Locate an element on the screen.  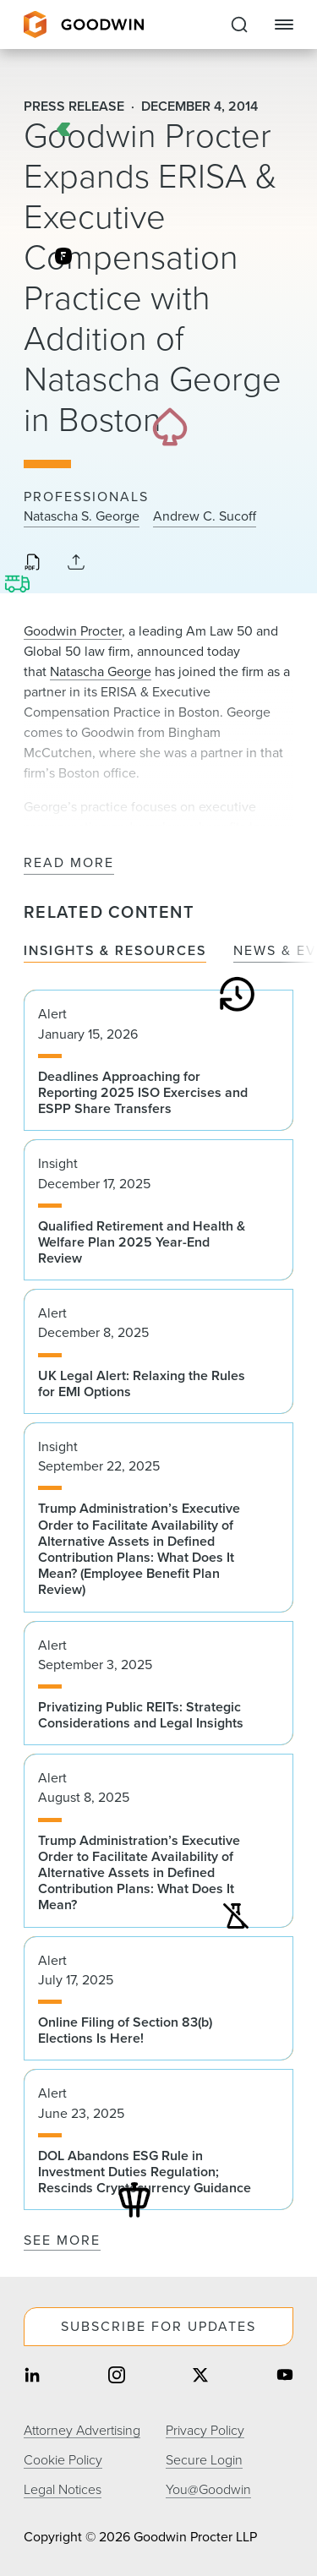
view activity history is located at coordinates (237, 994).